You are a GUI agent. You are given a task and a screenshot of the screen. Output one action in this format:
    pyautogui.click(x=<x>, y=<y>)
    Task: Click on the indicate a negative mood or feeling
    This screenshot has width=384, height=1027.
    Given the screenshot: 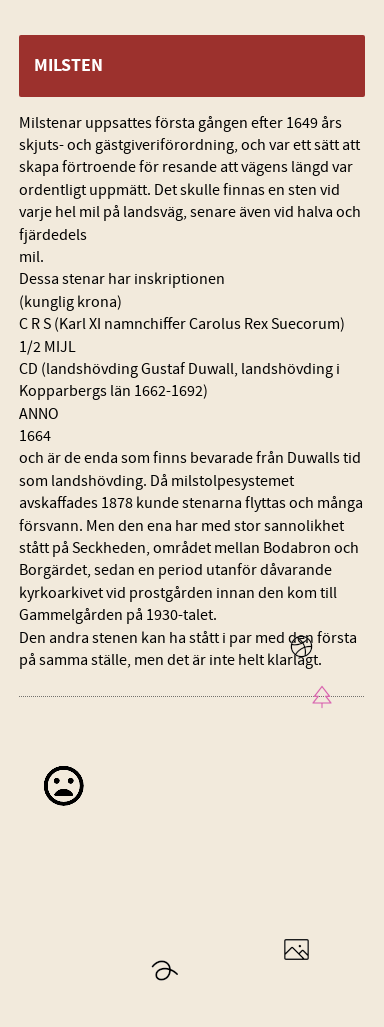 What is the action you would take?
    pyautogui.click(x=64, y=786)
    